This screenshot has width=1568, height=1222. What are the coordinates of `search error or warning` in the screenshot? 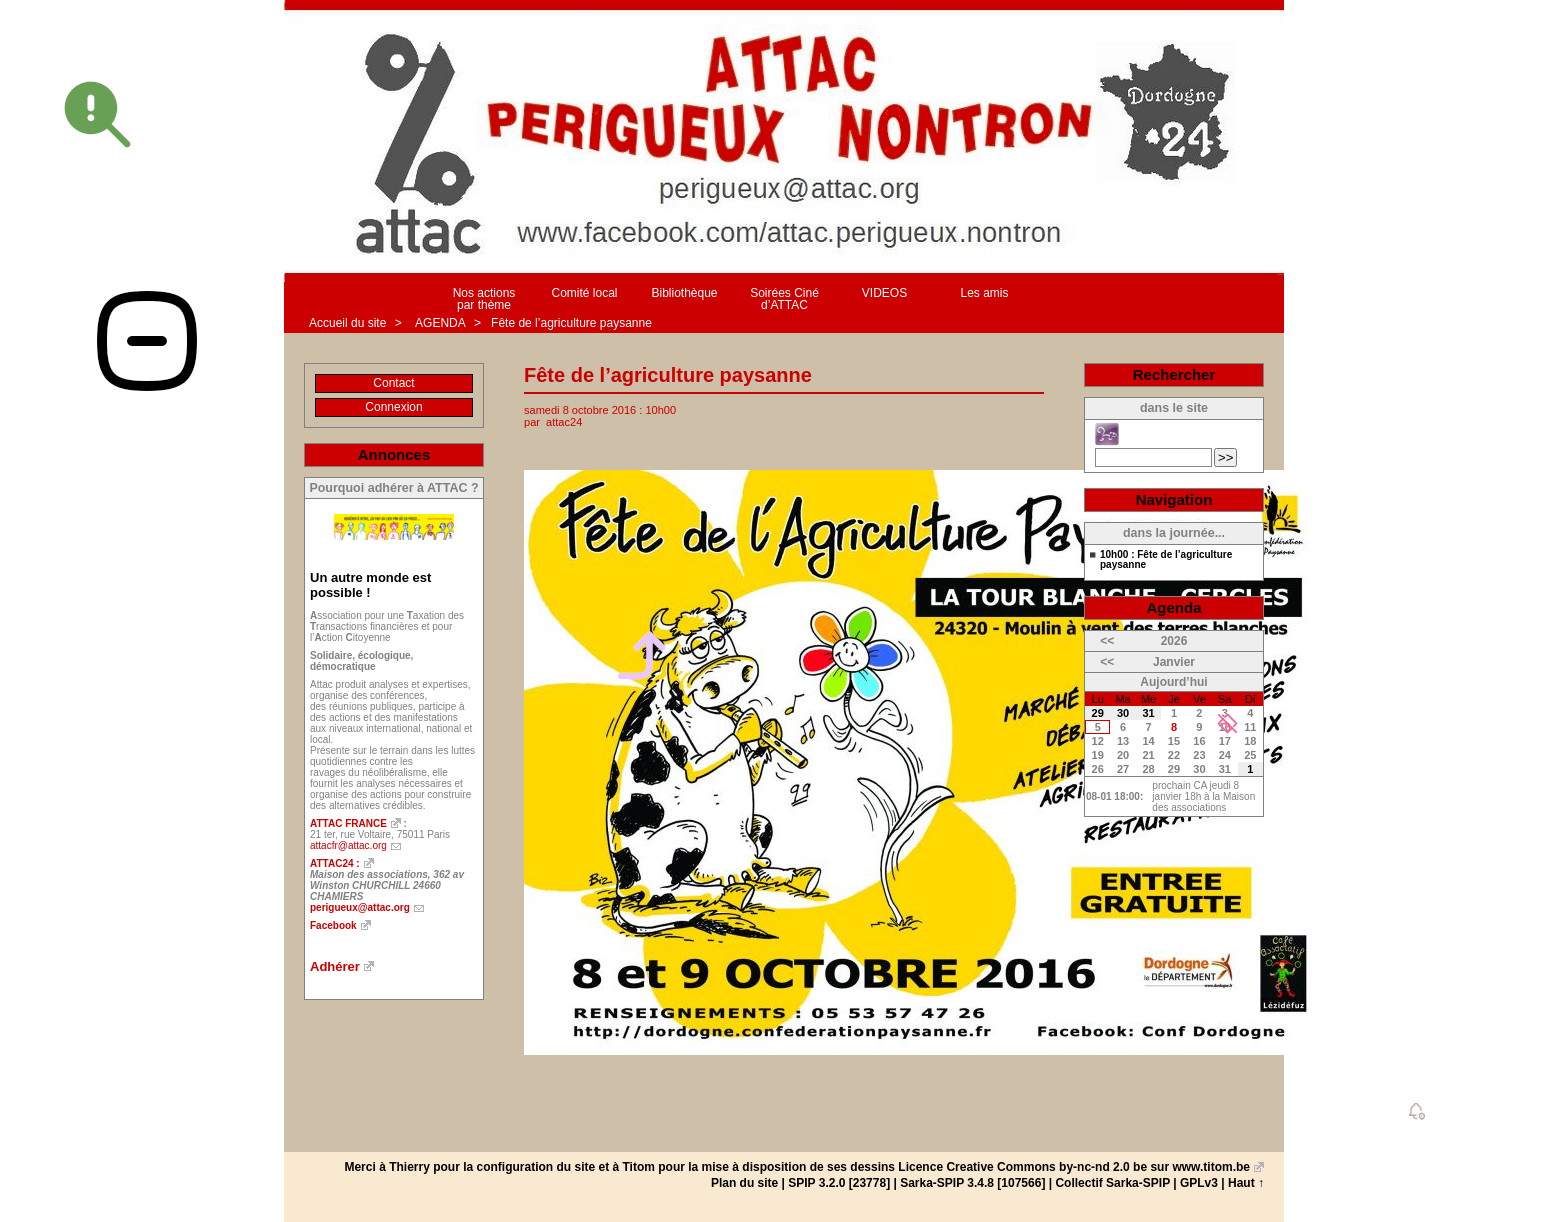 It's located at (97, 114).